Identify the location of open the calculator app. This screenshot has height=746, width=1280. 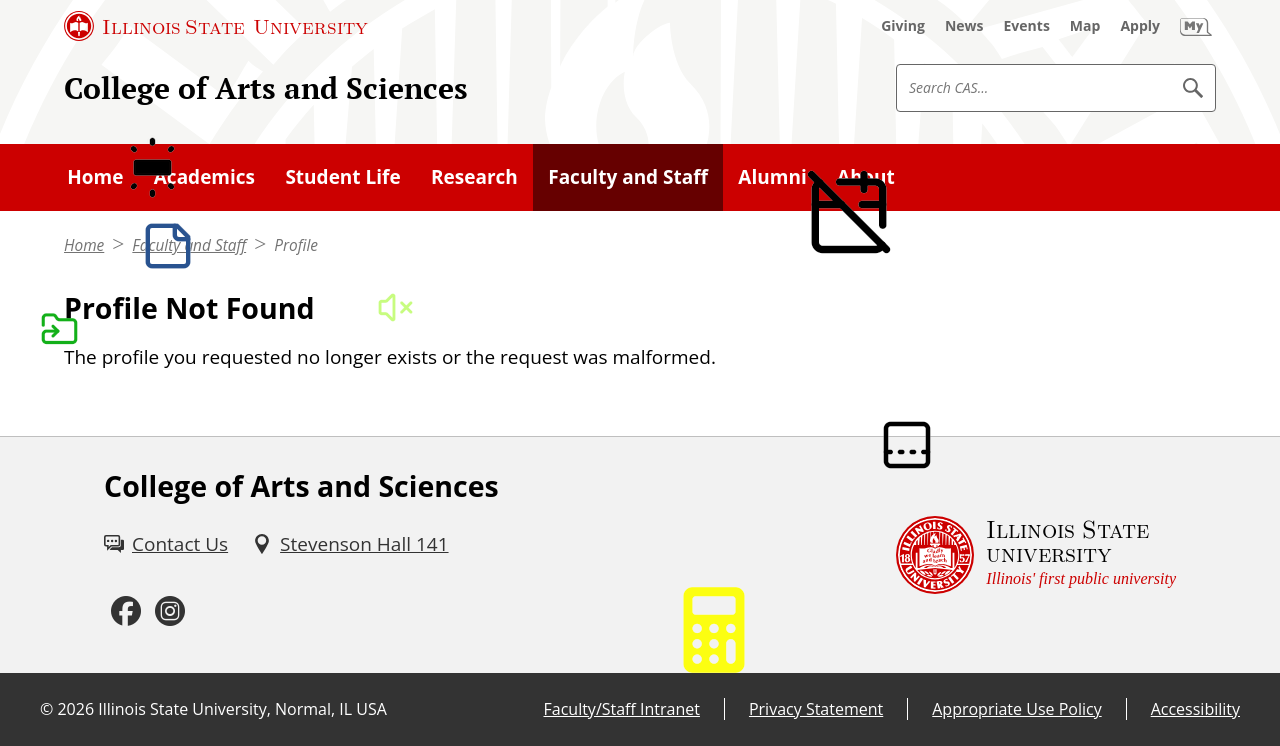
(714, 630).